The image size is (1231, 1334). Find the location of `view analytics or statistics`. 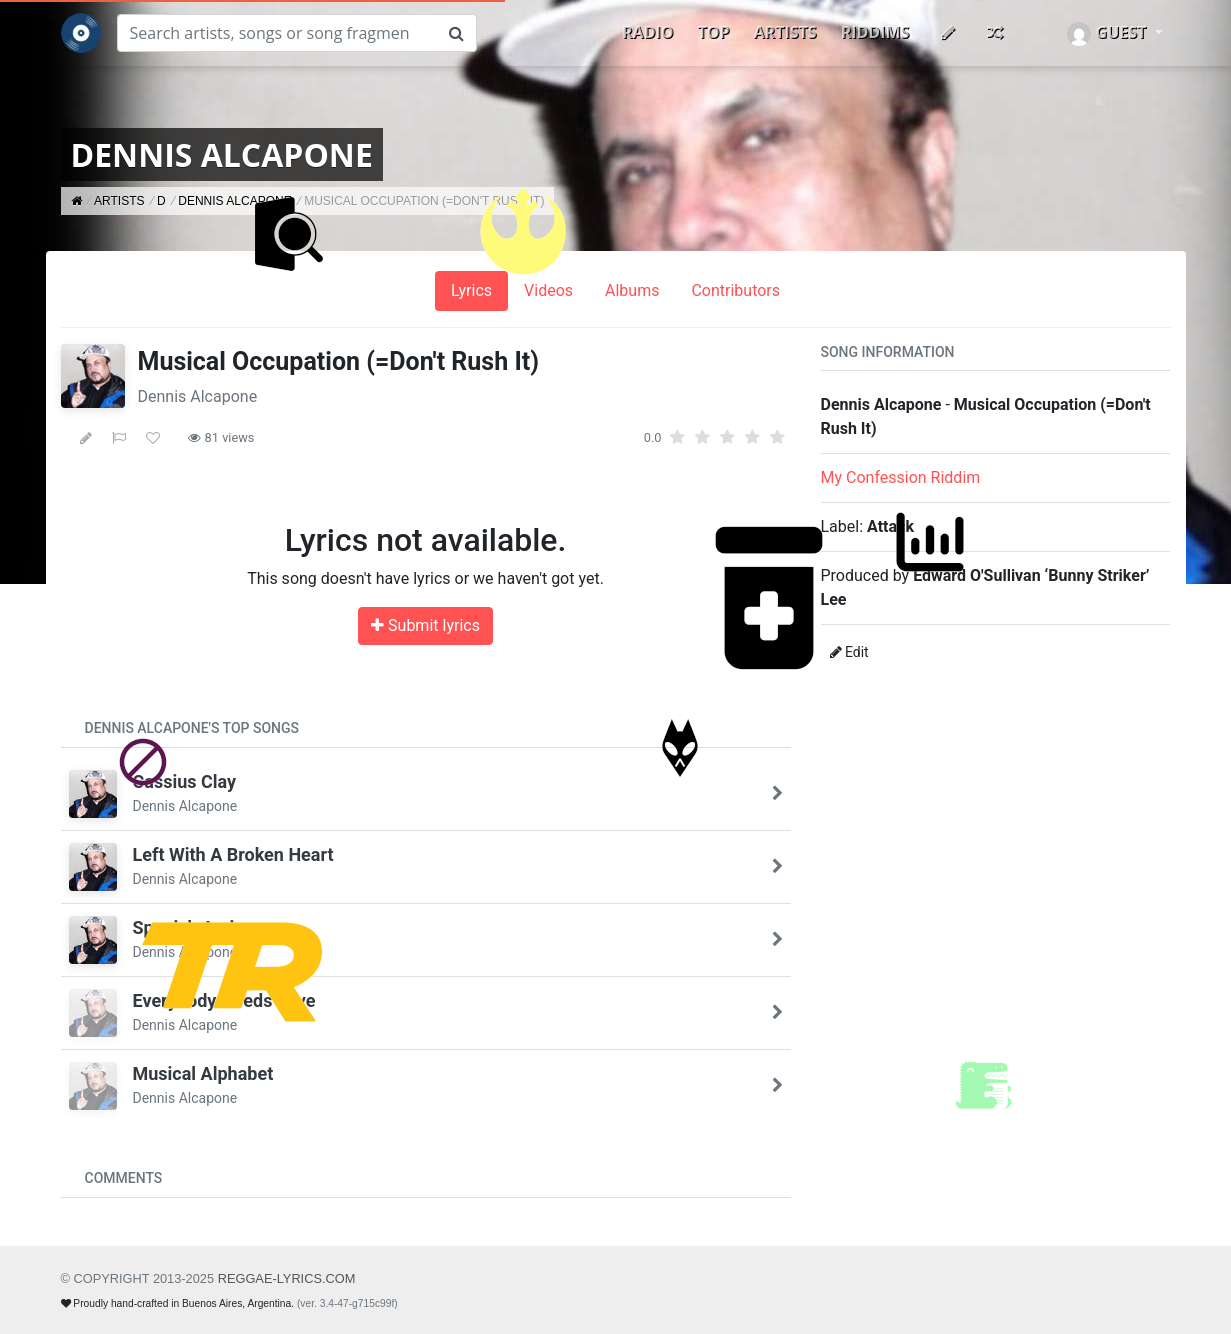

view analytics or statistics is located at coordinates (930, 542).